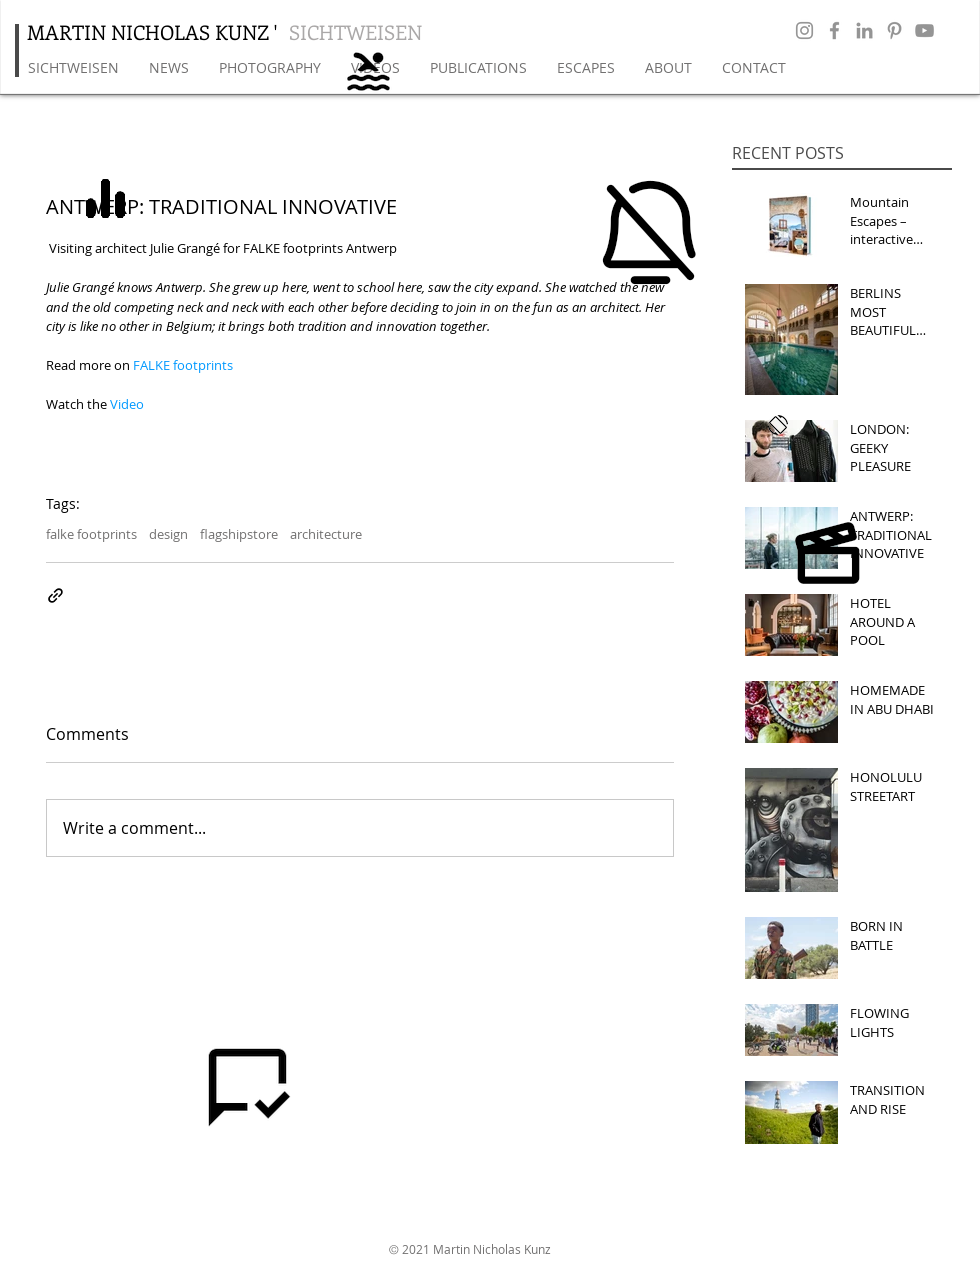  Describe the element at coordinates (368, 71) in the screenshot. I see `view pool or swimming amenities` at that location.